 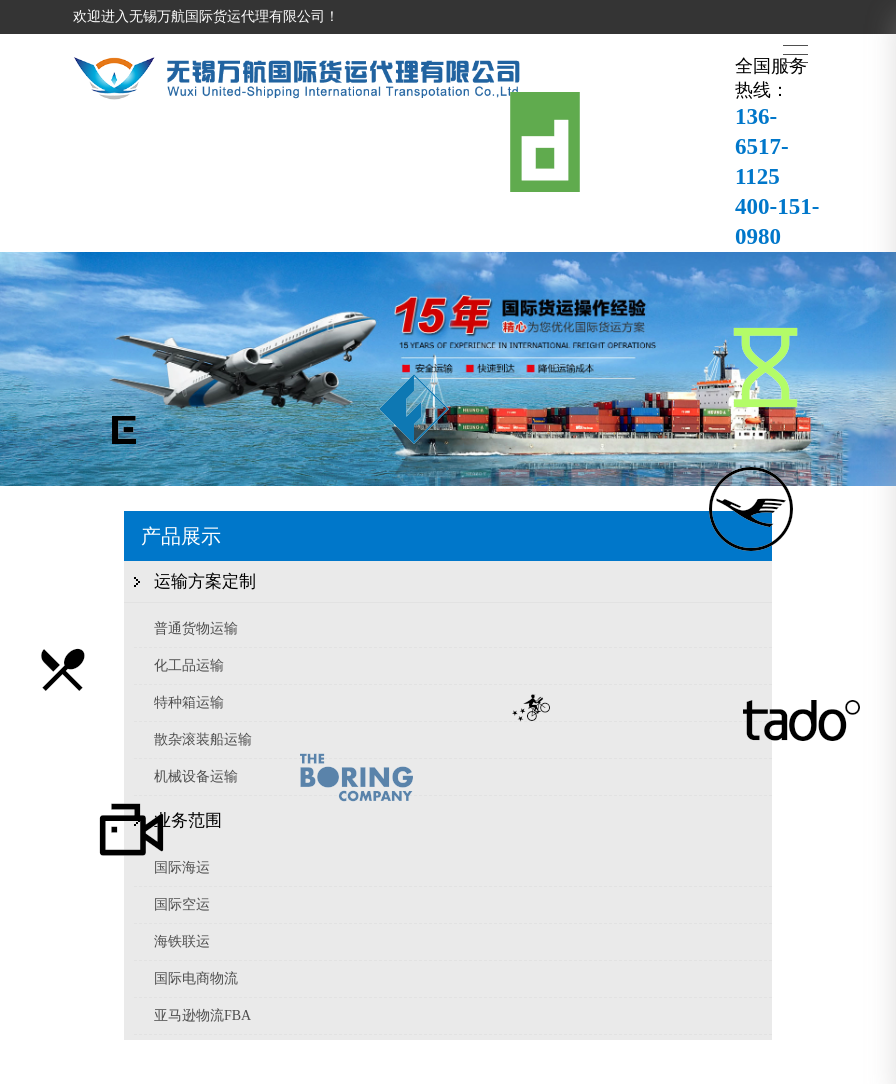 I want to click on start recording a video, so click(x=131, y=832).